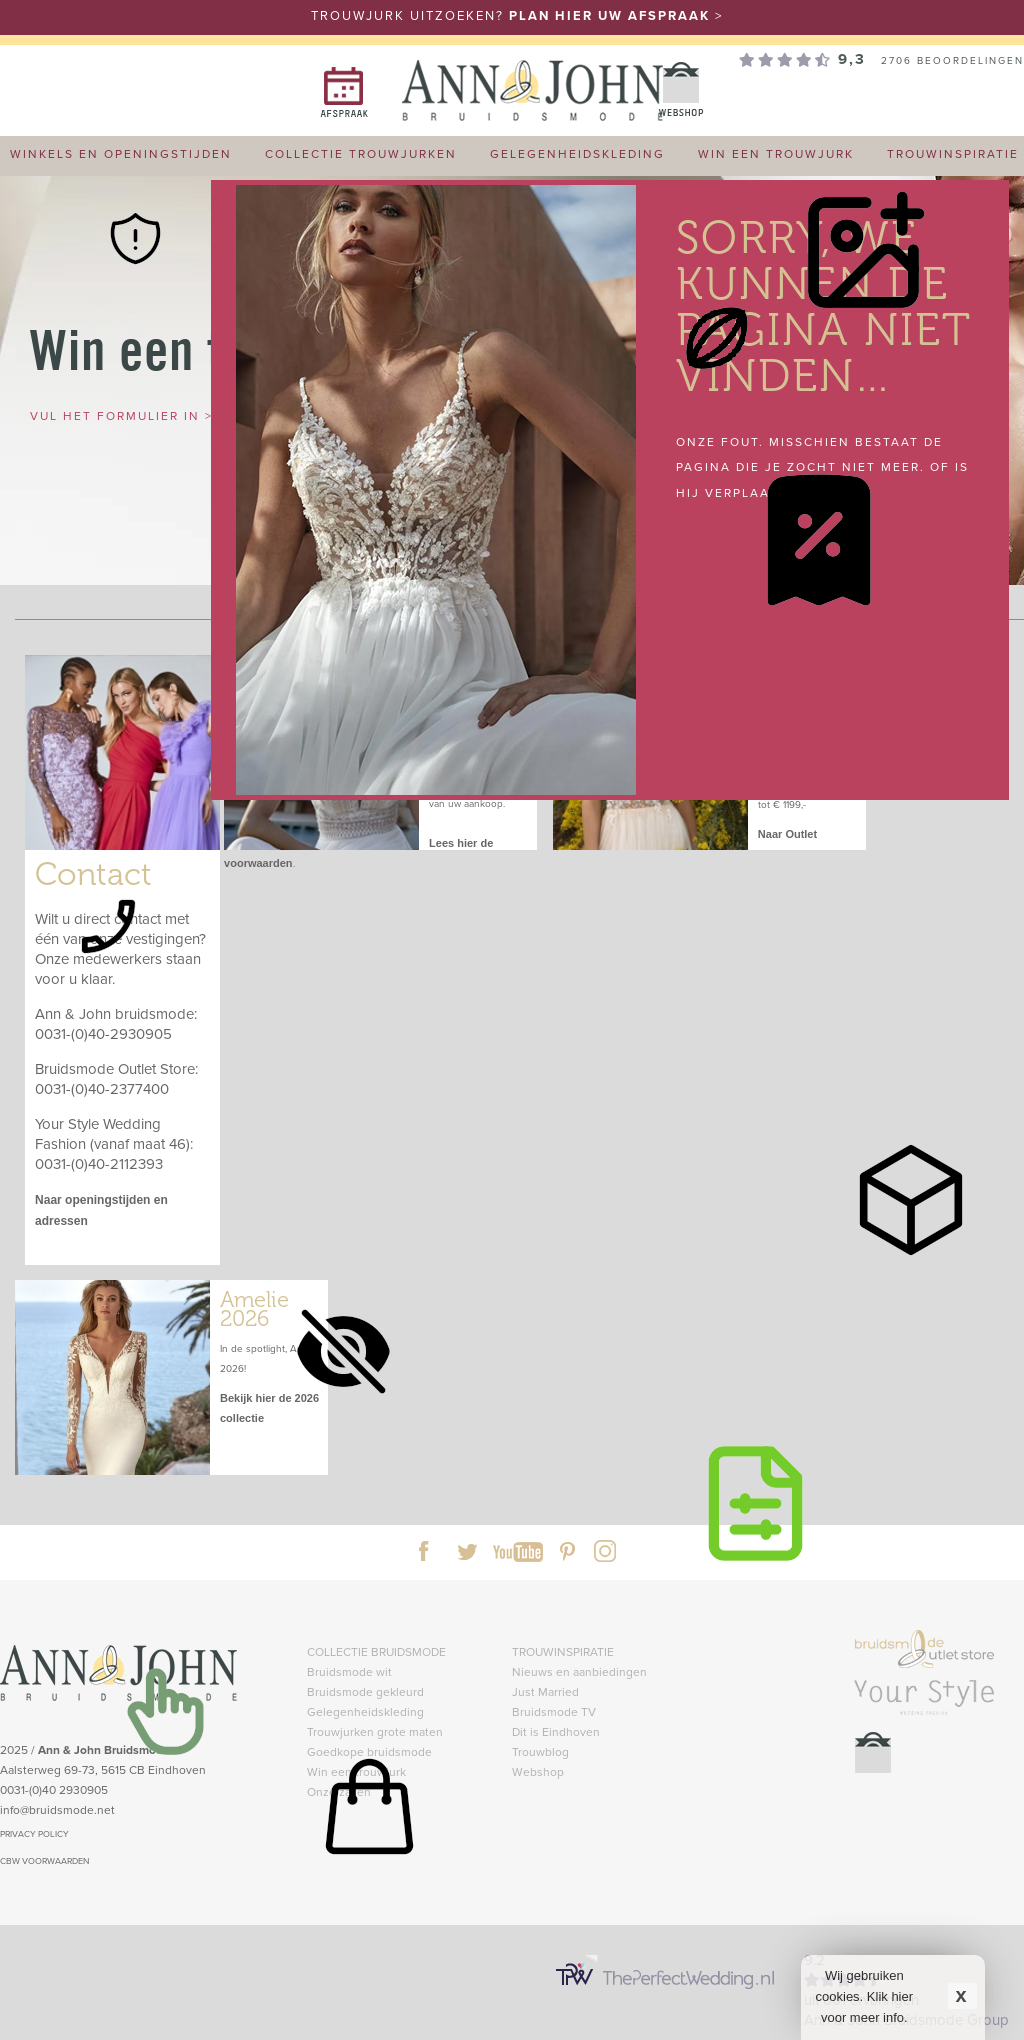  Describe the element at coordinates (755, 1503) in the screenshot. I see `adjust file settings or preferences` at that location.